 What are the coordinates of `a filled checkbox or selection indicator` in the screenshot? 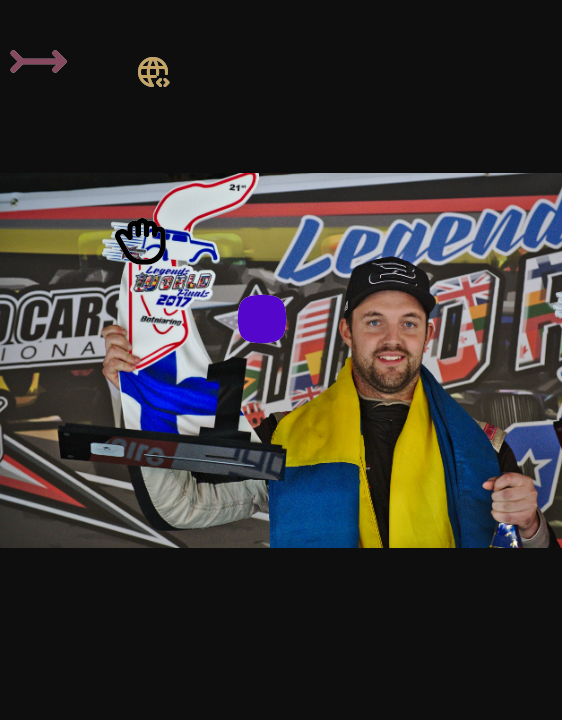 It's located at (262, 319).